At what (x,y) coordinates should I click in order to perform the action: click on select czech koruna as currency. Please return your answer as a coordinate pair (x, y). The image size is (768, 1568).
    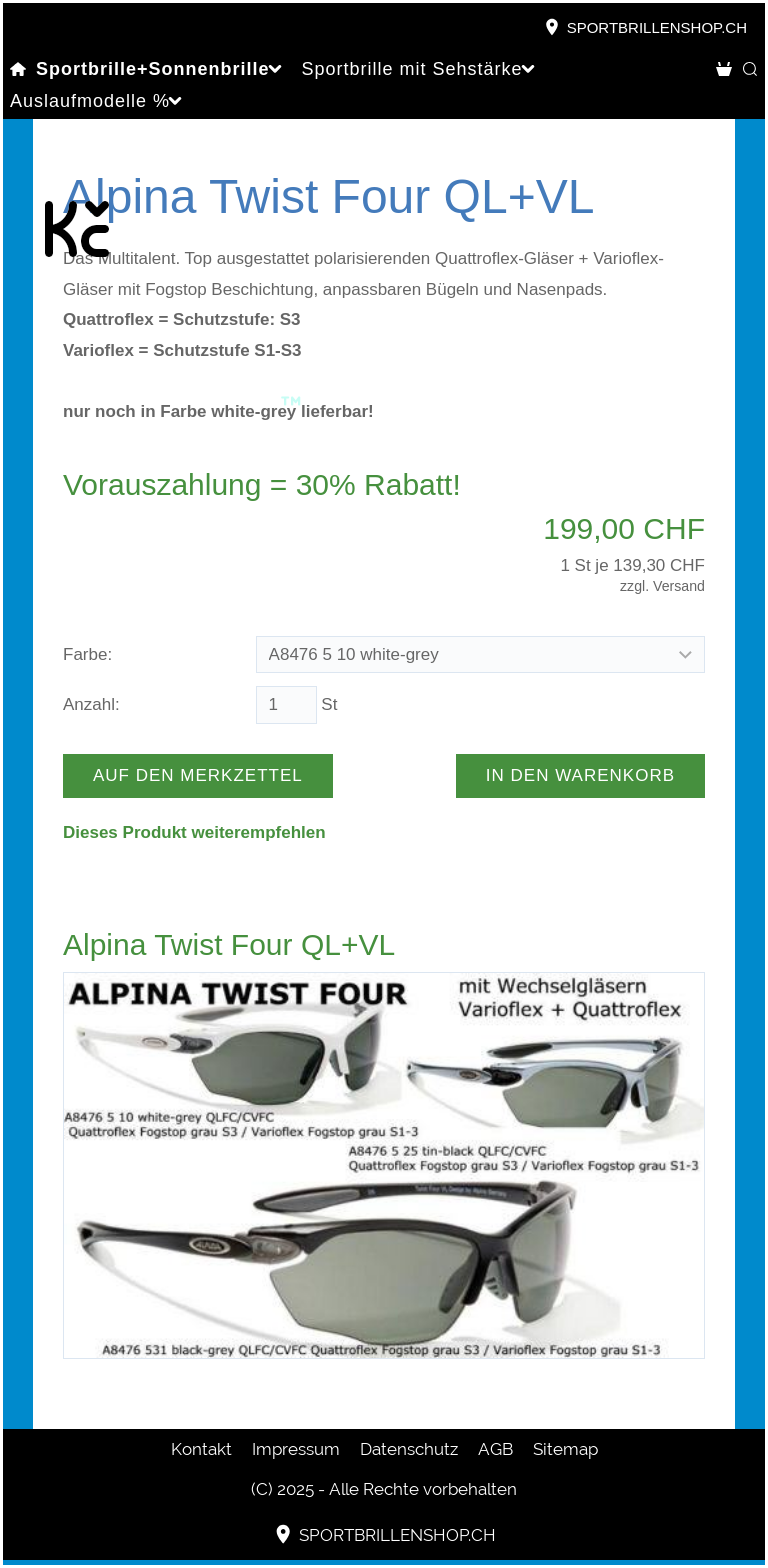
    Looking at the image, I should click on (77, 229).